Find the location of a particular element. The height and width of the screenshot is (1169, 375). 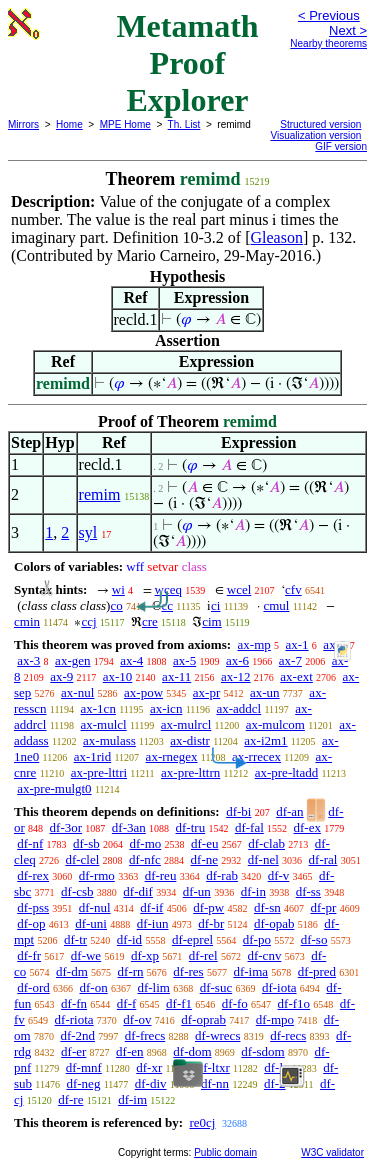

open your Dropbox synced folder is located at coordinates (188, 1073).